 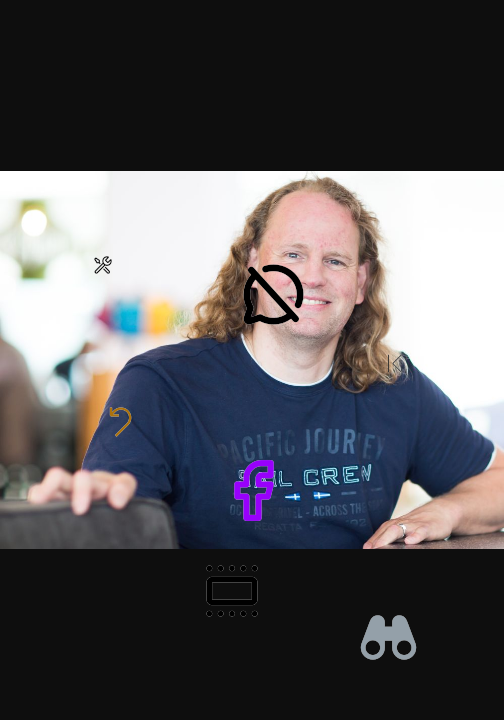 What do you see at coordinates (394, 363) in the screenshot?
I see `navigate to the beginning or first item` at bounding box center [394, 363].